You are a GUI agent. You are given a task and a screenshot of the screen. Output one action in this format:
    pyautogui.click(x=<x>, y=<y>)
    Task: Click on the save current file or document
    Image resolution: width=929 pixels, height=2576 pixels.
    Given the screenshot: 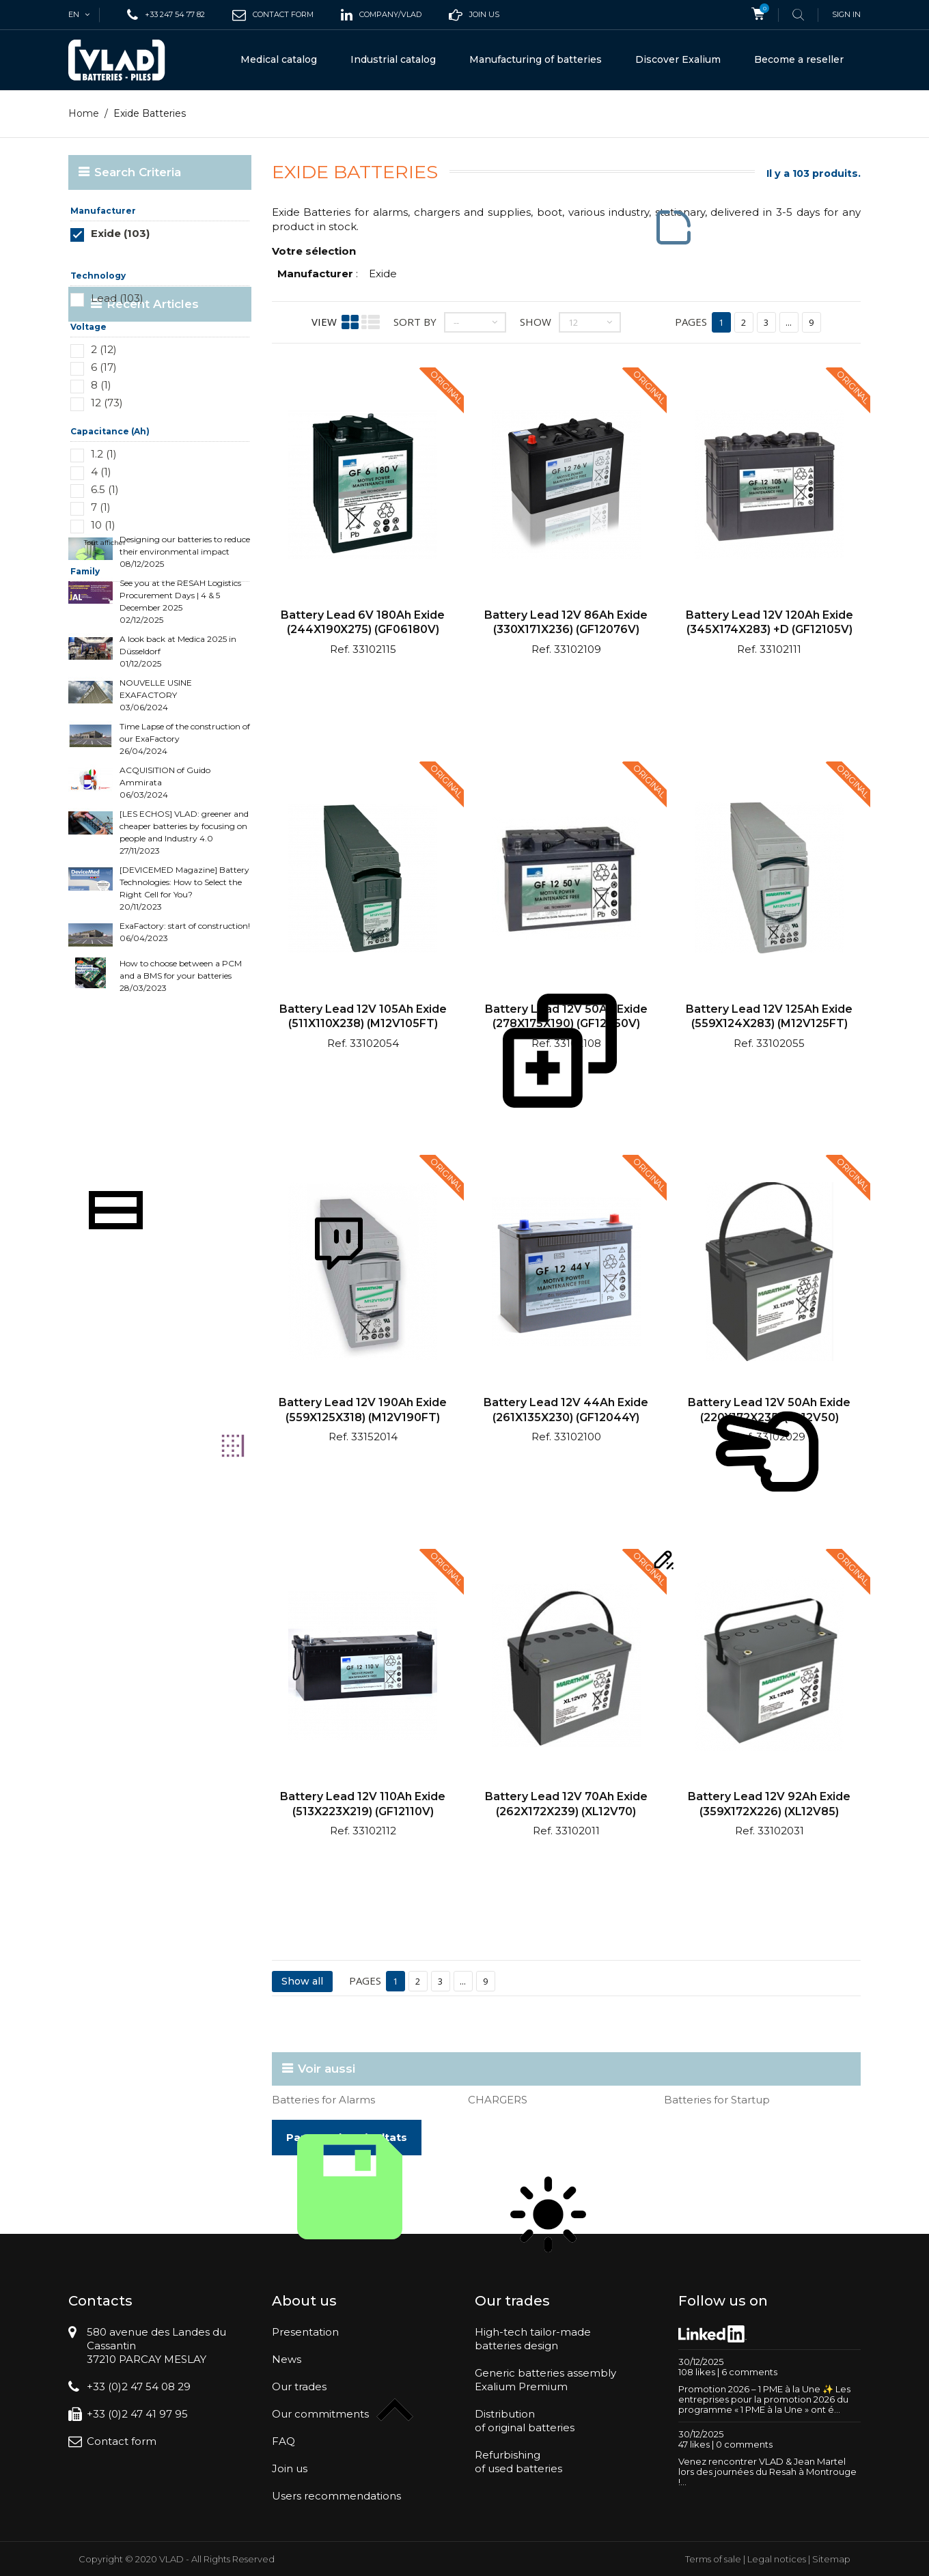 What is the action you would take?
    pyautogui.click(x=350, y=2187)
    